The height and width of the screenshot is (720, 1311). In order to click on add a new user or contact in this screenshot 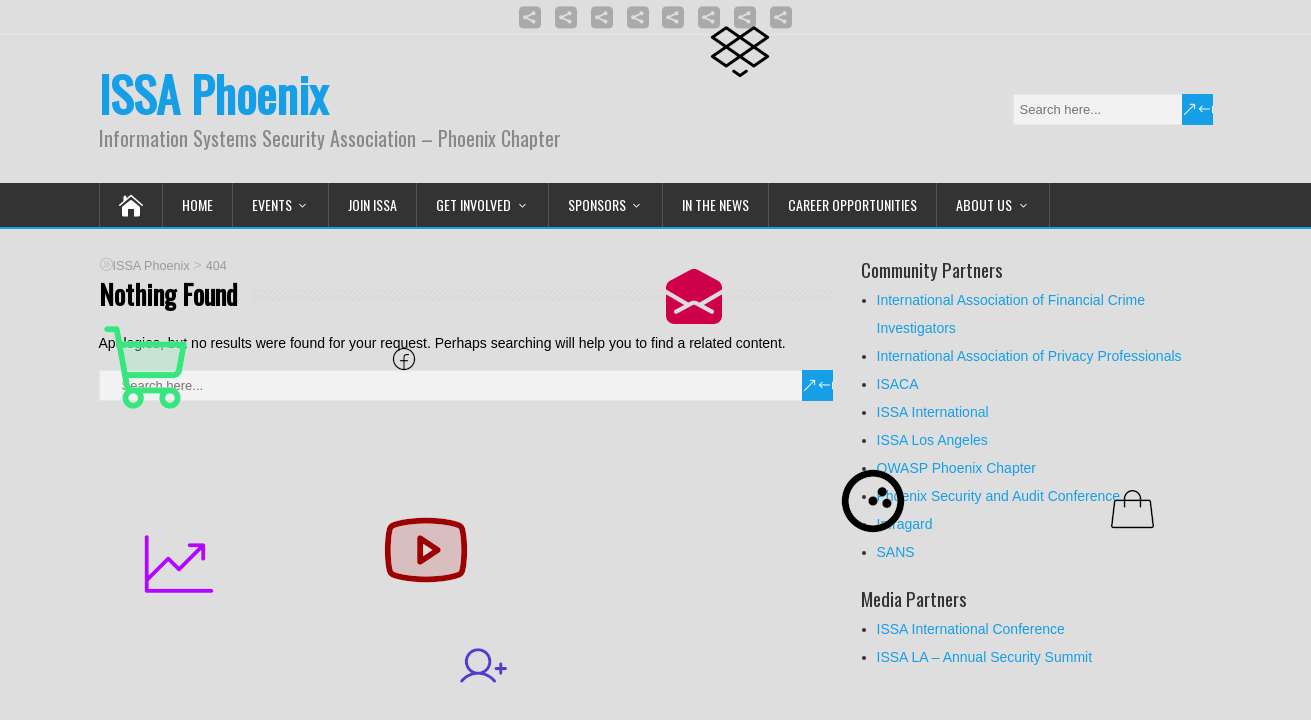, I will do `click(482, 667)`.